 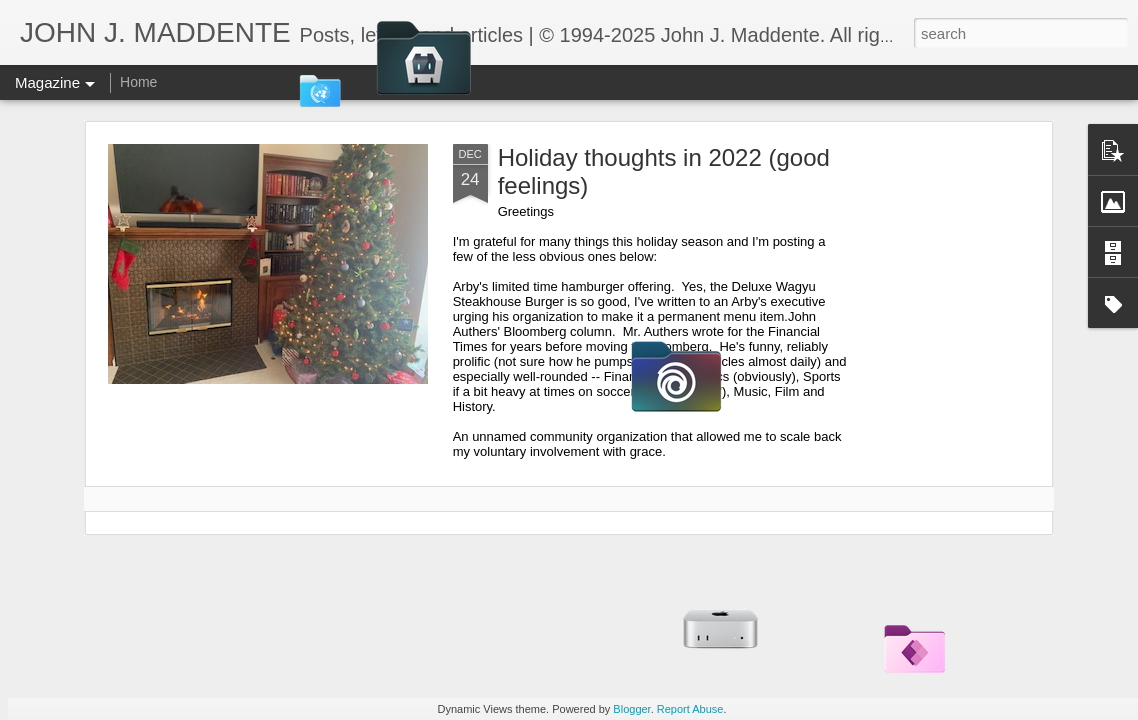 I want to click on represents a mac mini device in system settings, so click(x=720, y=627).